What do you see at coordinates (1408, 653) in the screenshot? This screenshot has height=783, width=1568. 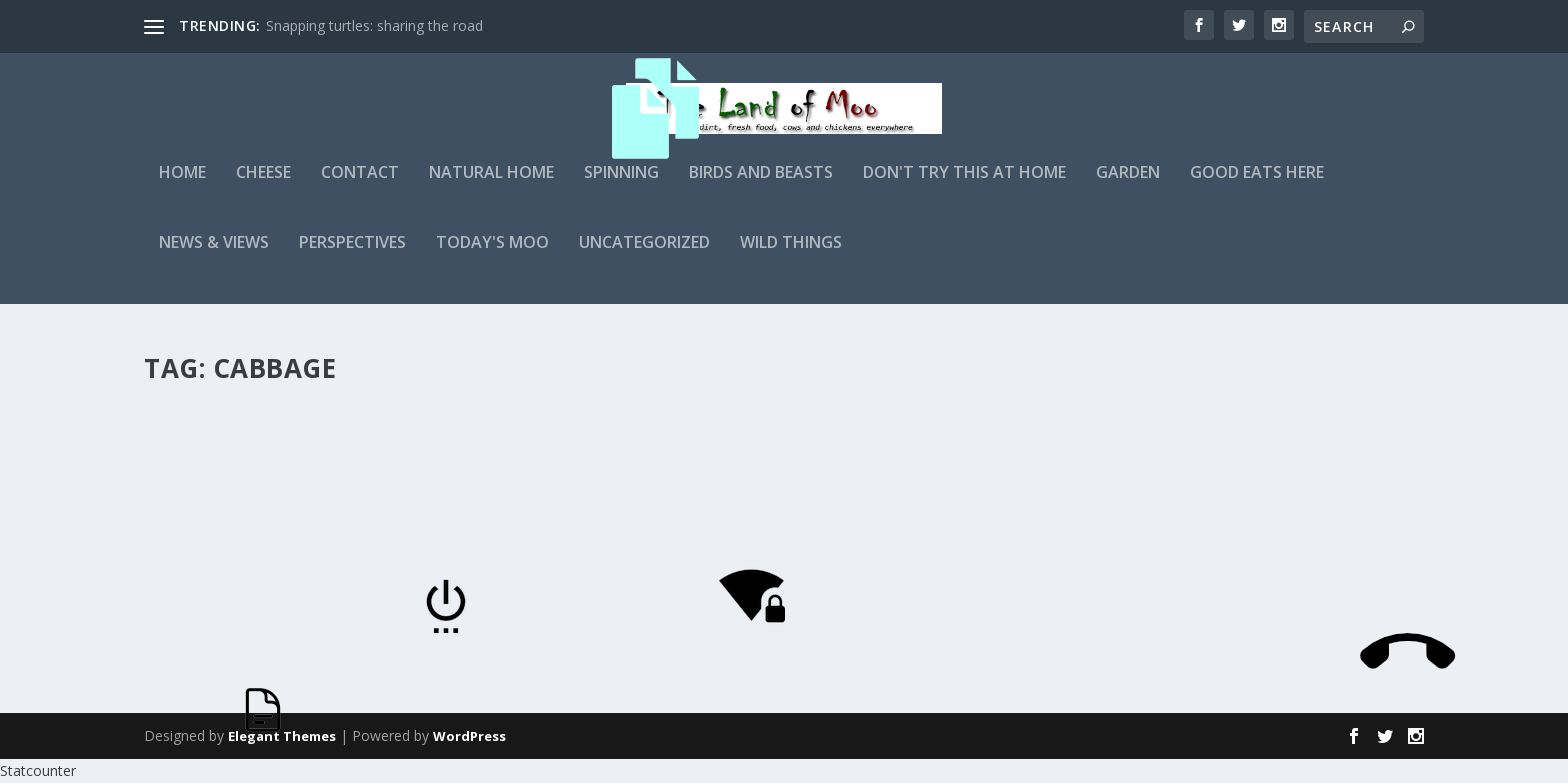 I see `end the current phone call` at bounding box center [1408, 653].